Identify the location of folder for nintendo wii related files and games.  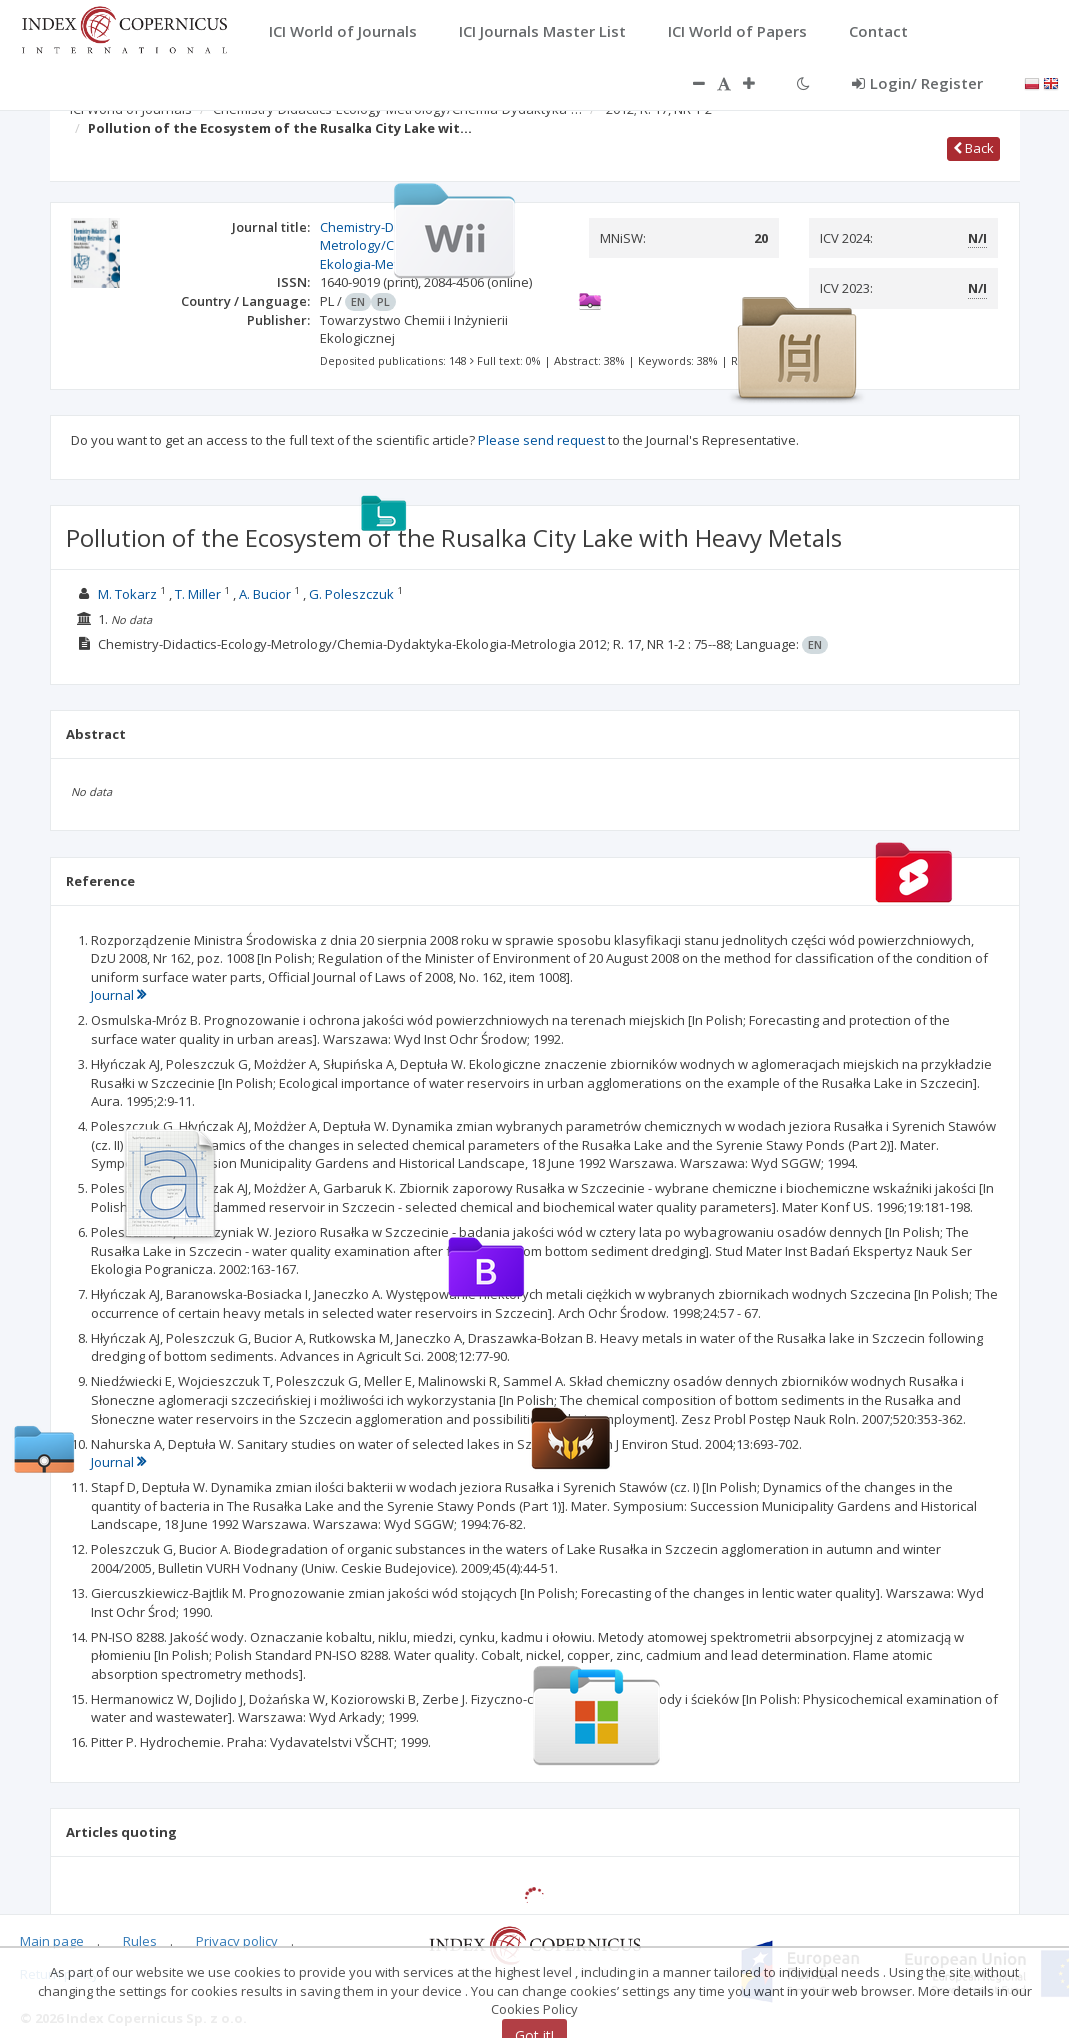
(454, 234).